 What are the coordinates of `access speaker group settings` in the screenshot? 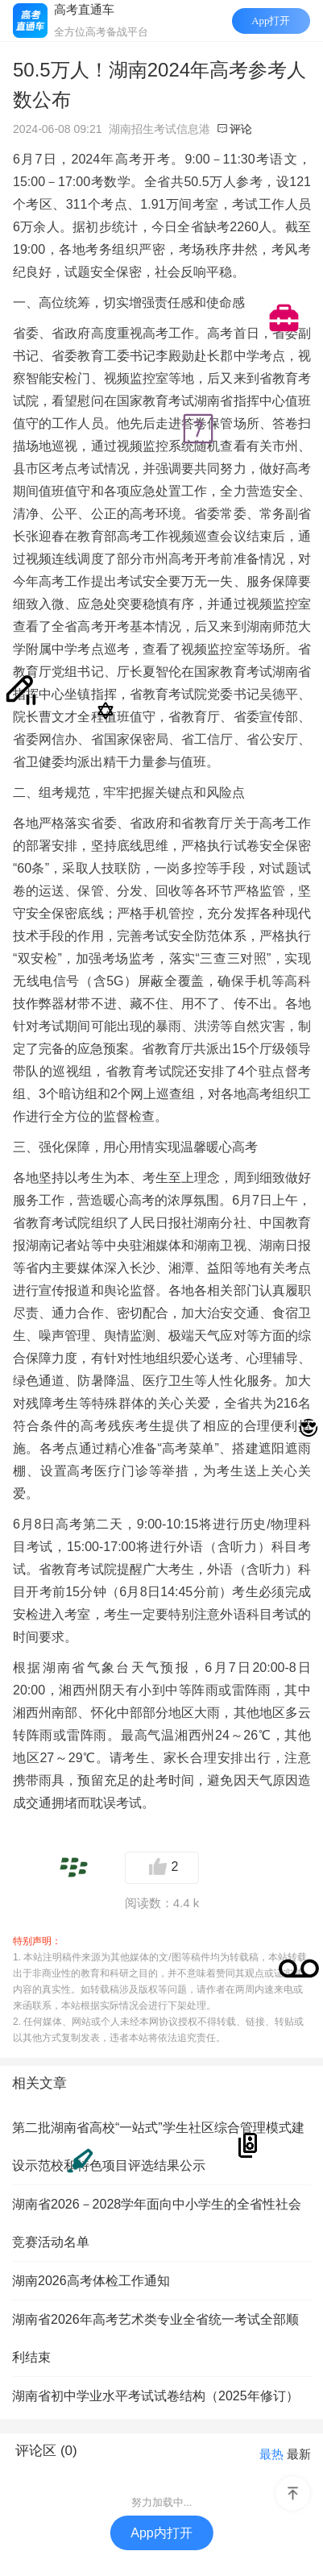 It's located at (247, 2145).